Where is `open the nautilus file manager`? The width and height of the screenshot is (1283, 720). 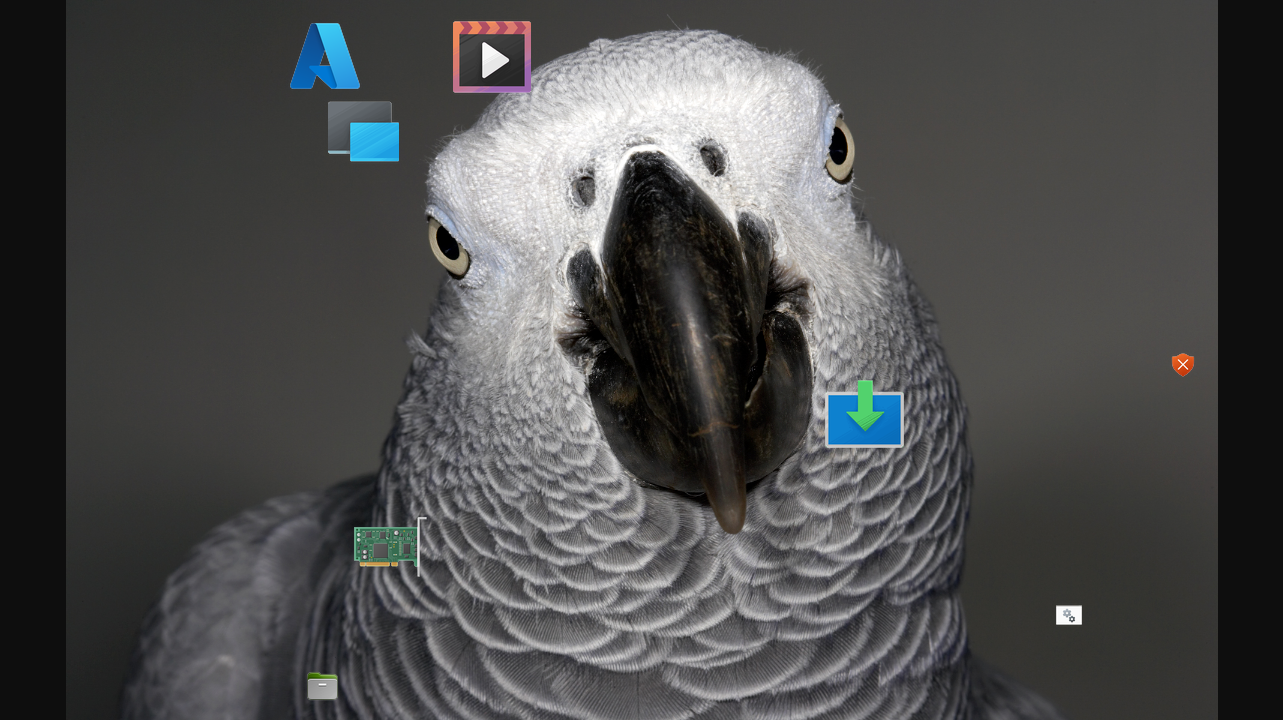
open the nautilus file manager is located at coordinates (322, 685).